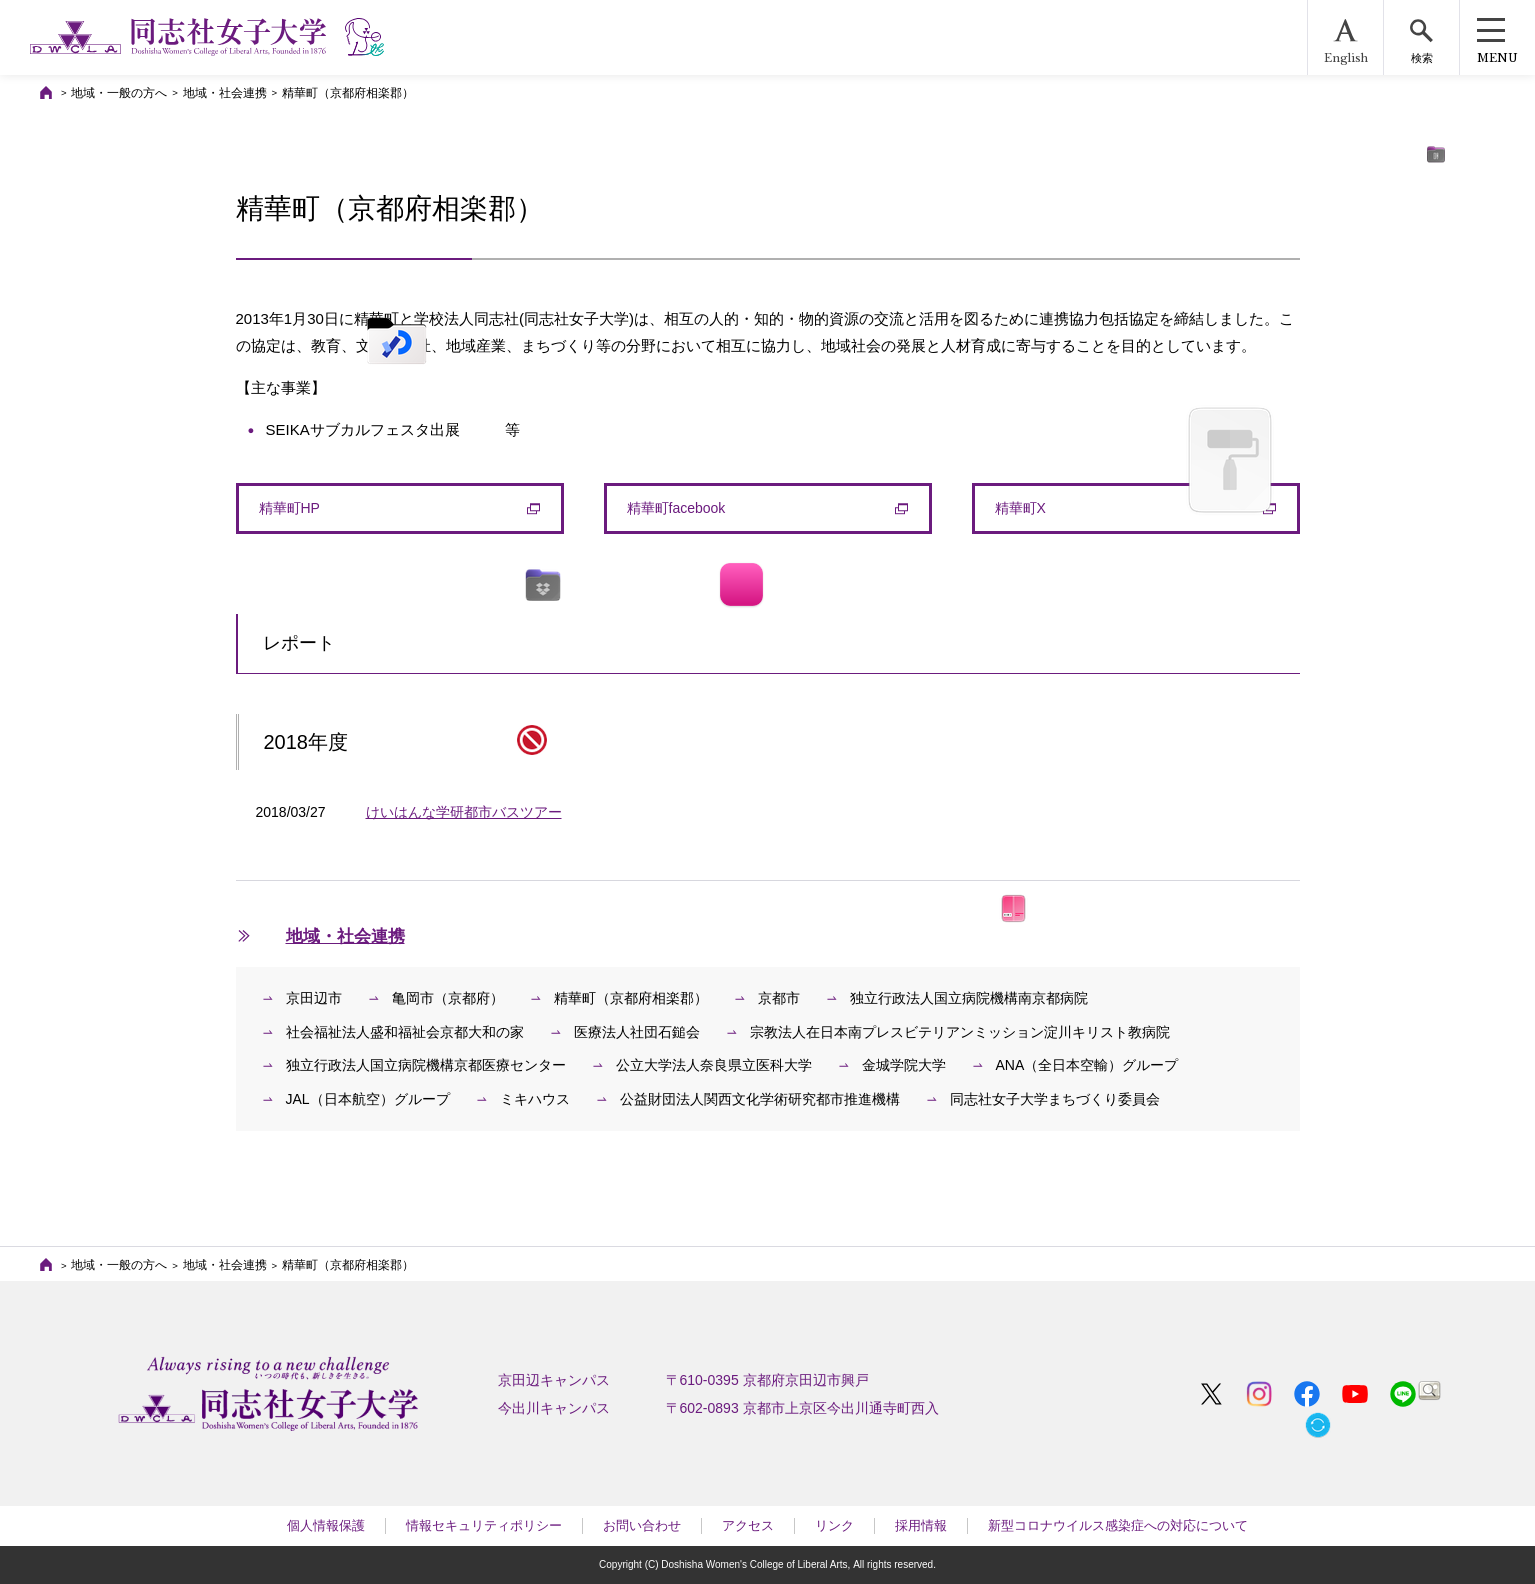  I want to click on open your dropbox synced folder, so click(543, 585).